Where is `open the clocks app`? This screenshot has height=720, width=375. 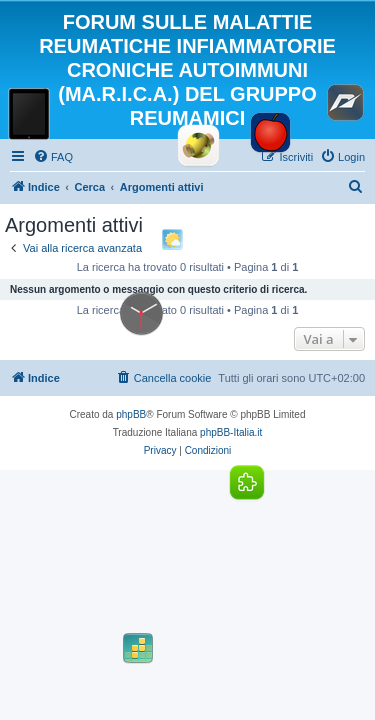 open the clocks app is located at coordinates (141, 313).